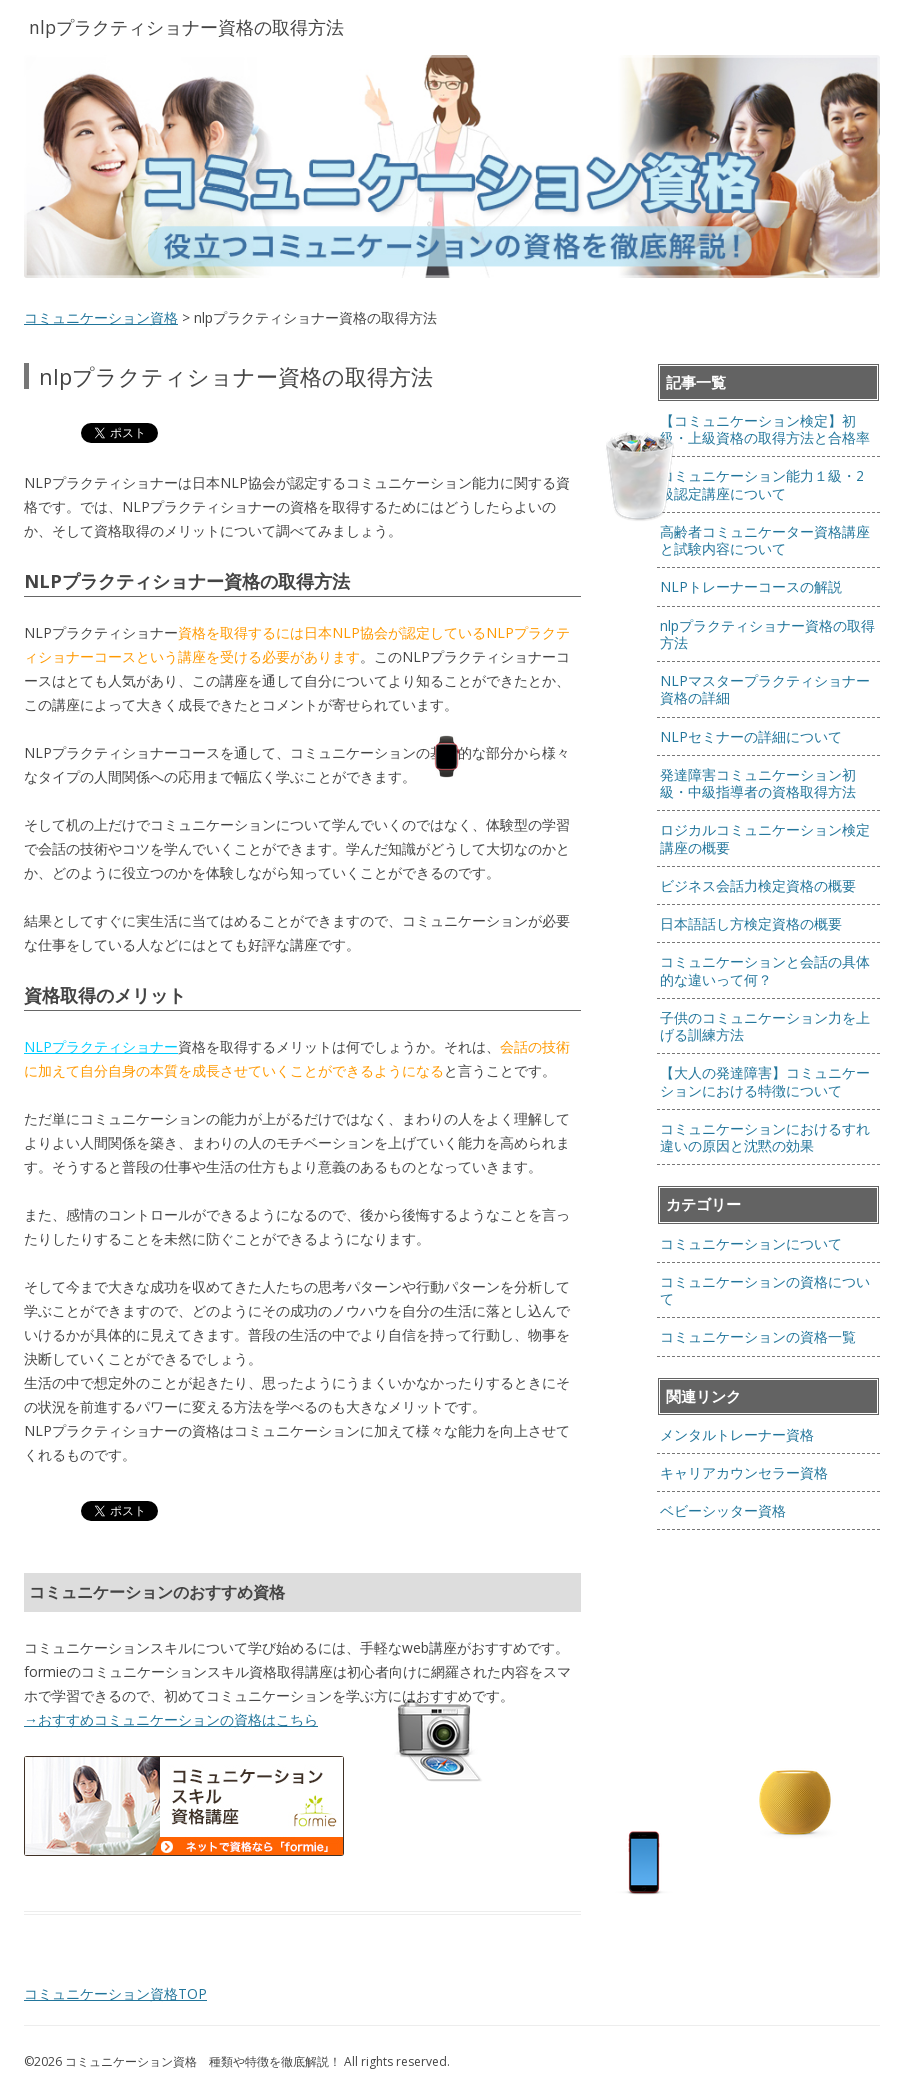 This screenshot has height=2098, width=904. I want to click on access HomePod mini settings, so click(795, 1809).